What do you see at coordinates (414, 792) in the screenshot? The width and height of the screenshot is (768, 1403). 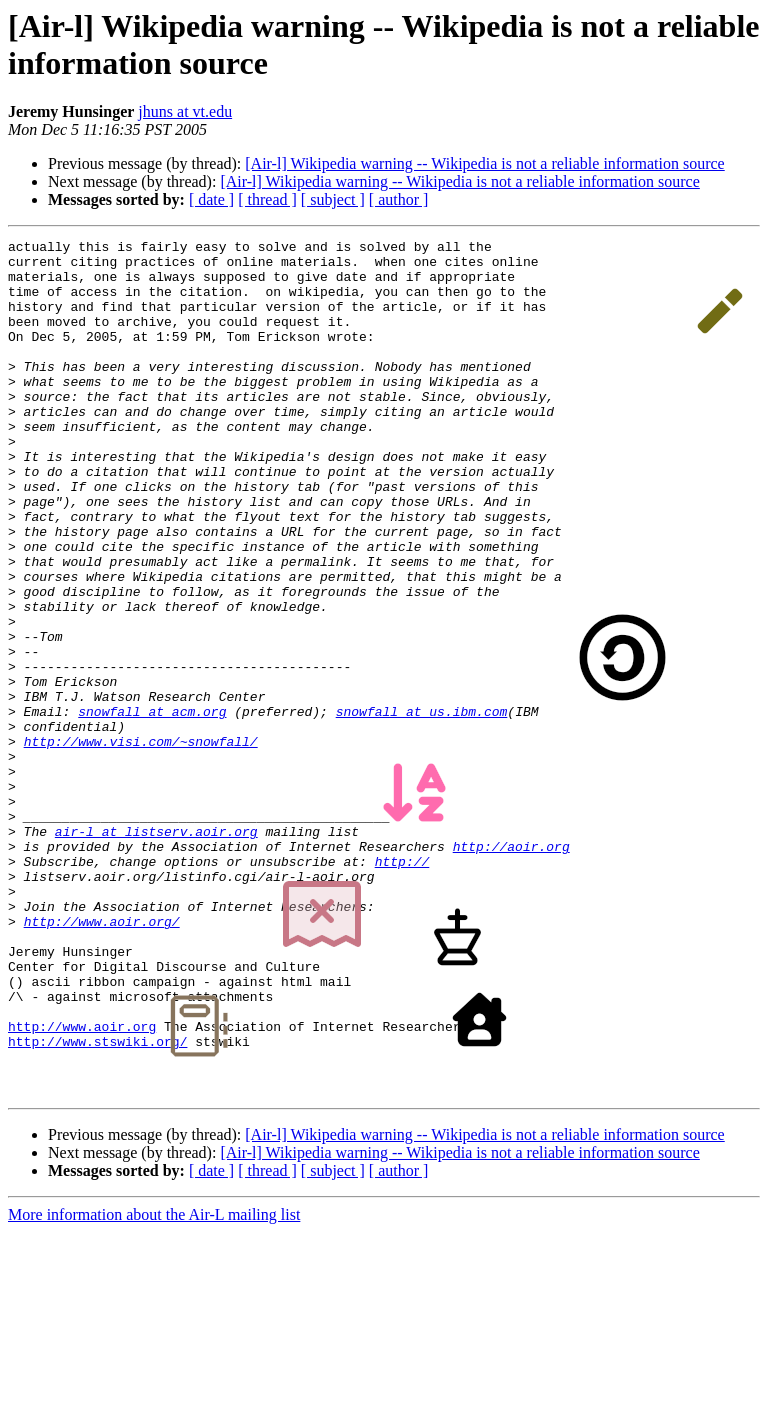 I see `sort list alphabetically A to Z` at bounding box center [414, 792].